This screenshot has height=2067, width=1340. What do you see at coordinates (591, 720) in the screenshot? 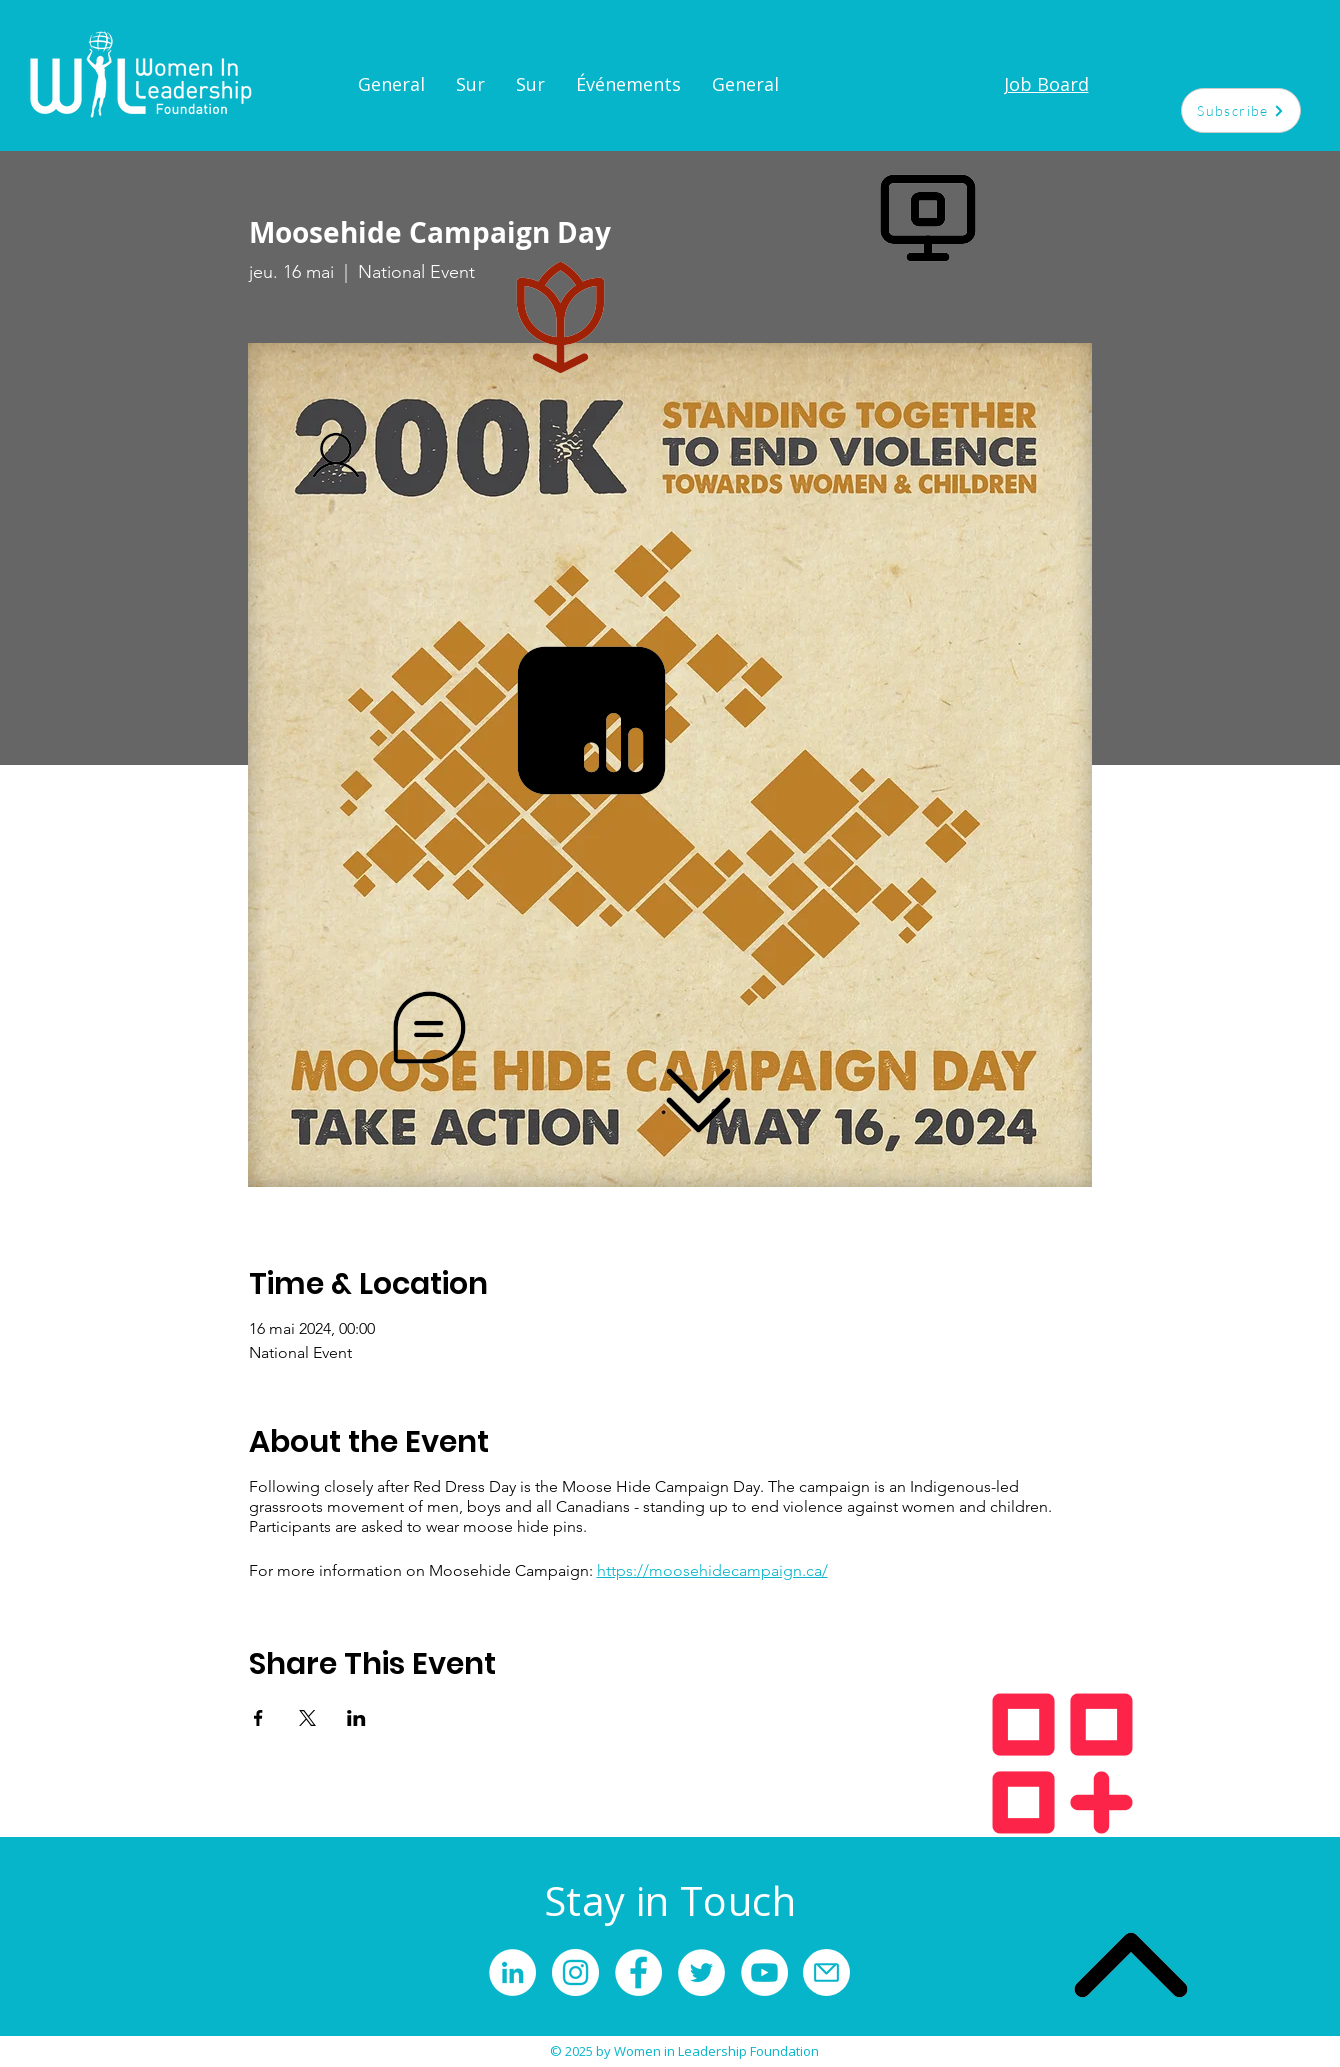
I see `align content to bottom-right corner` at bounding box center [591, 720].